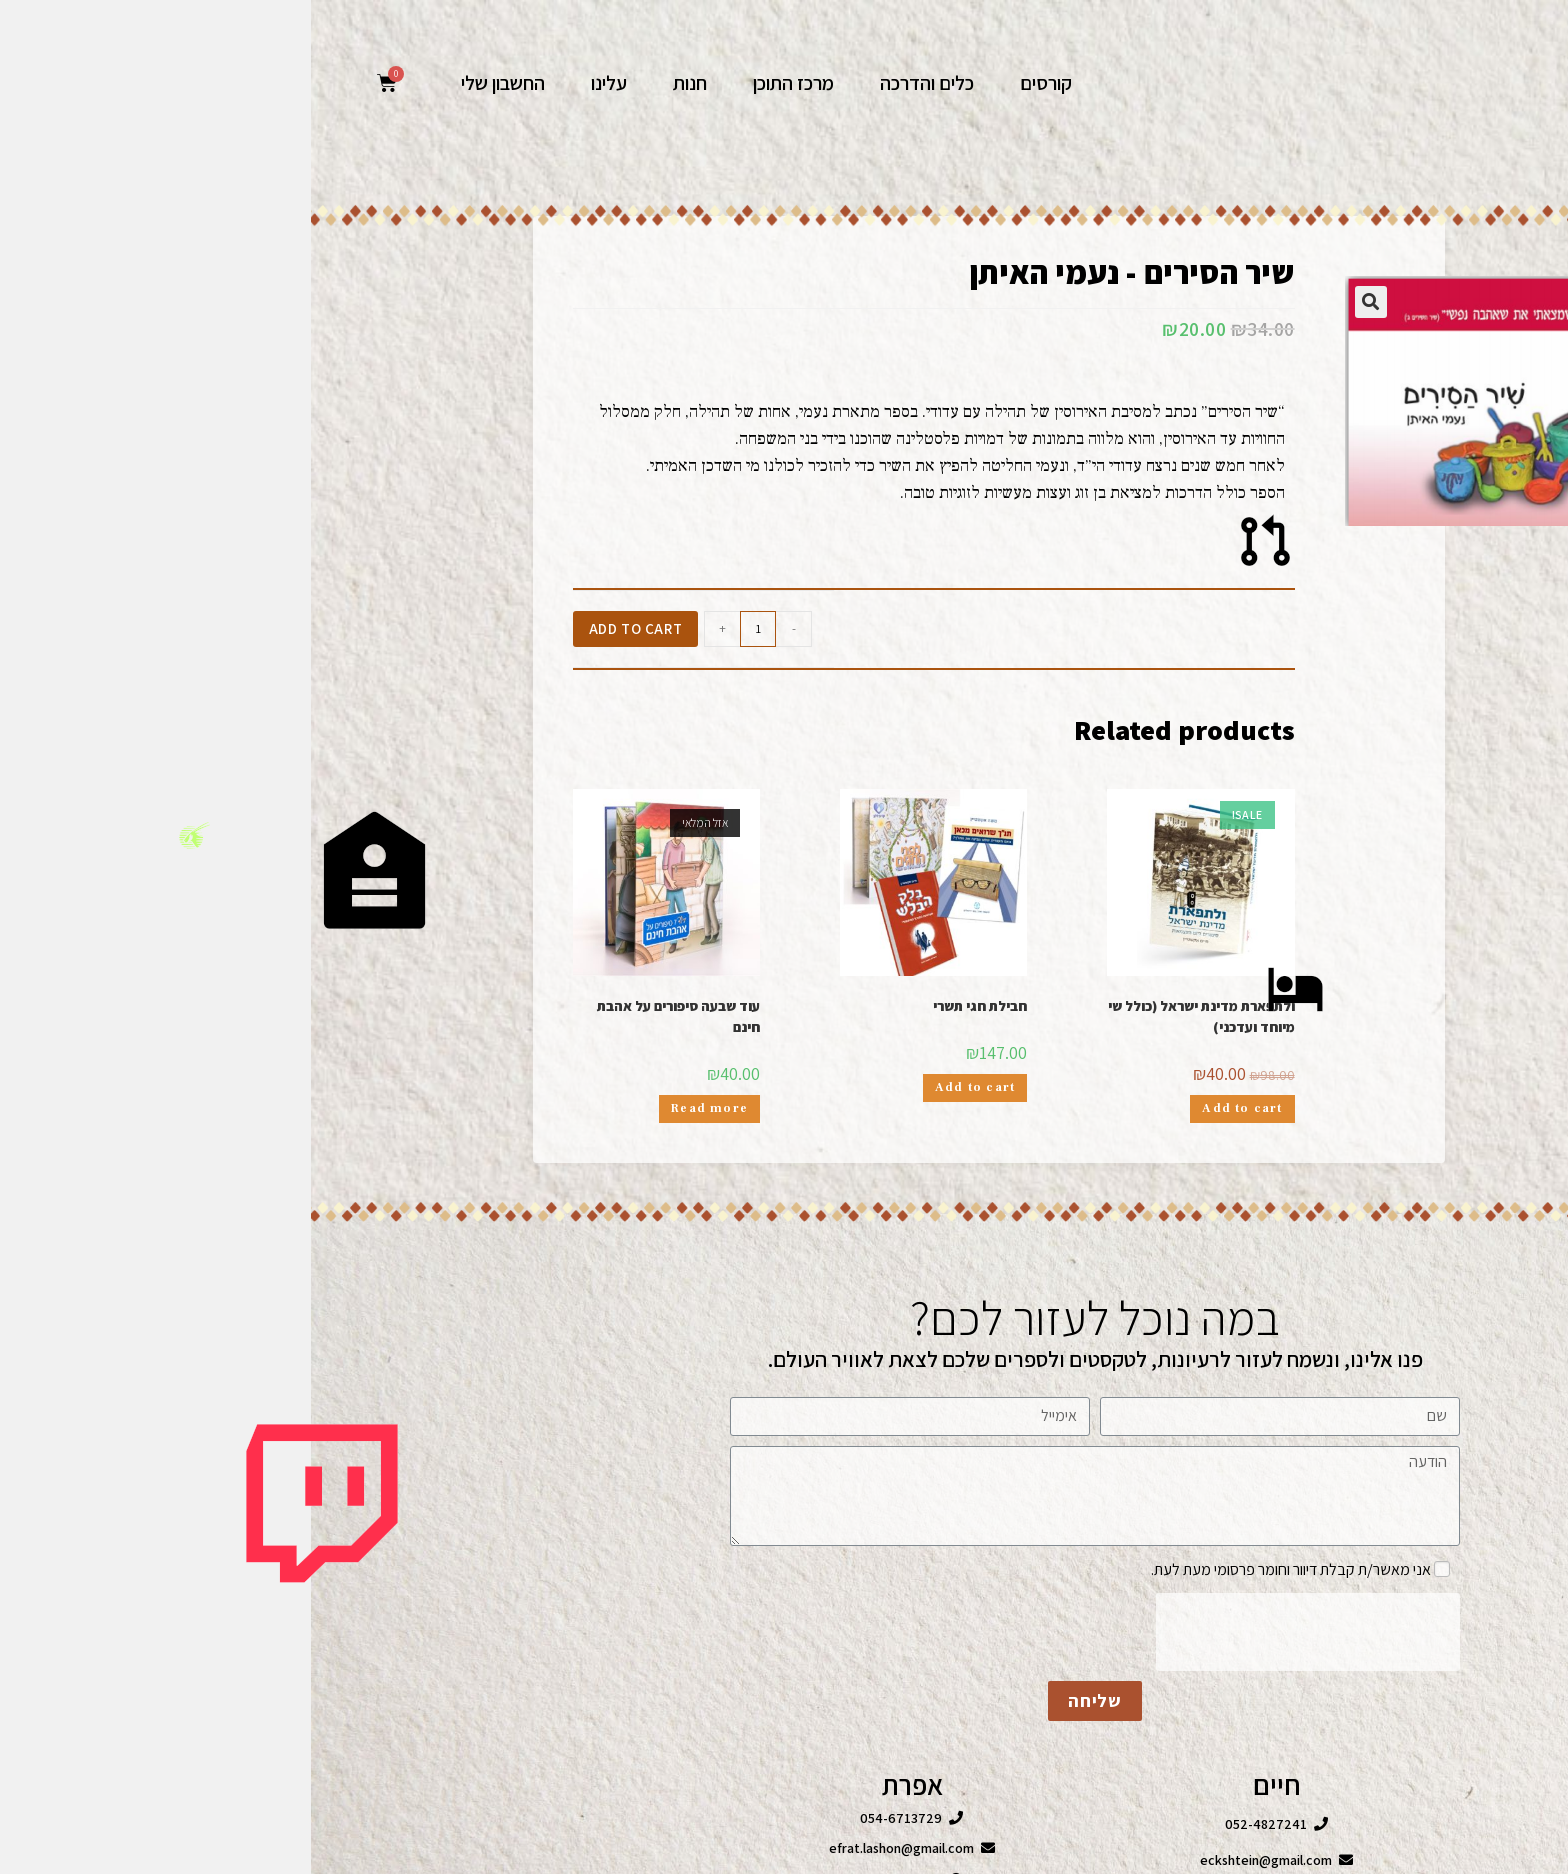  I want to click on view product pricing or deals, so click(374, 872).